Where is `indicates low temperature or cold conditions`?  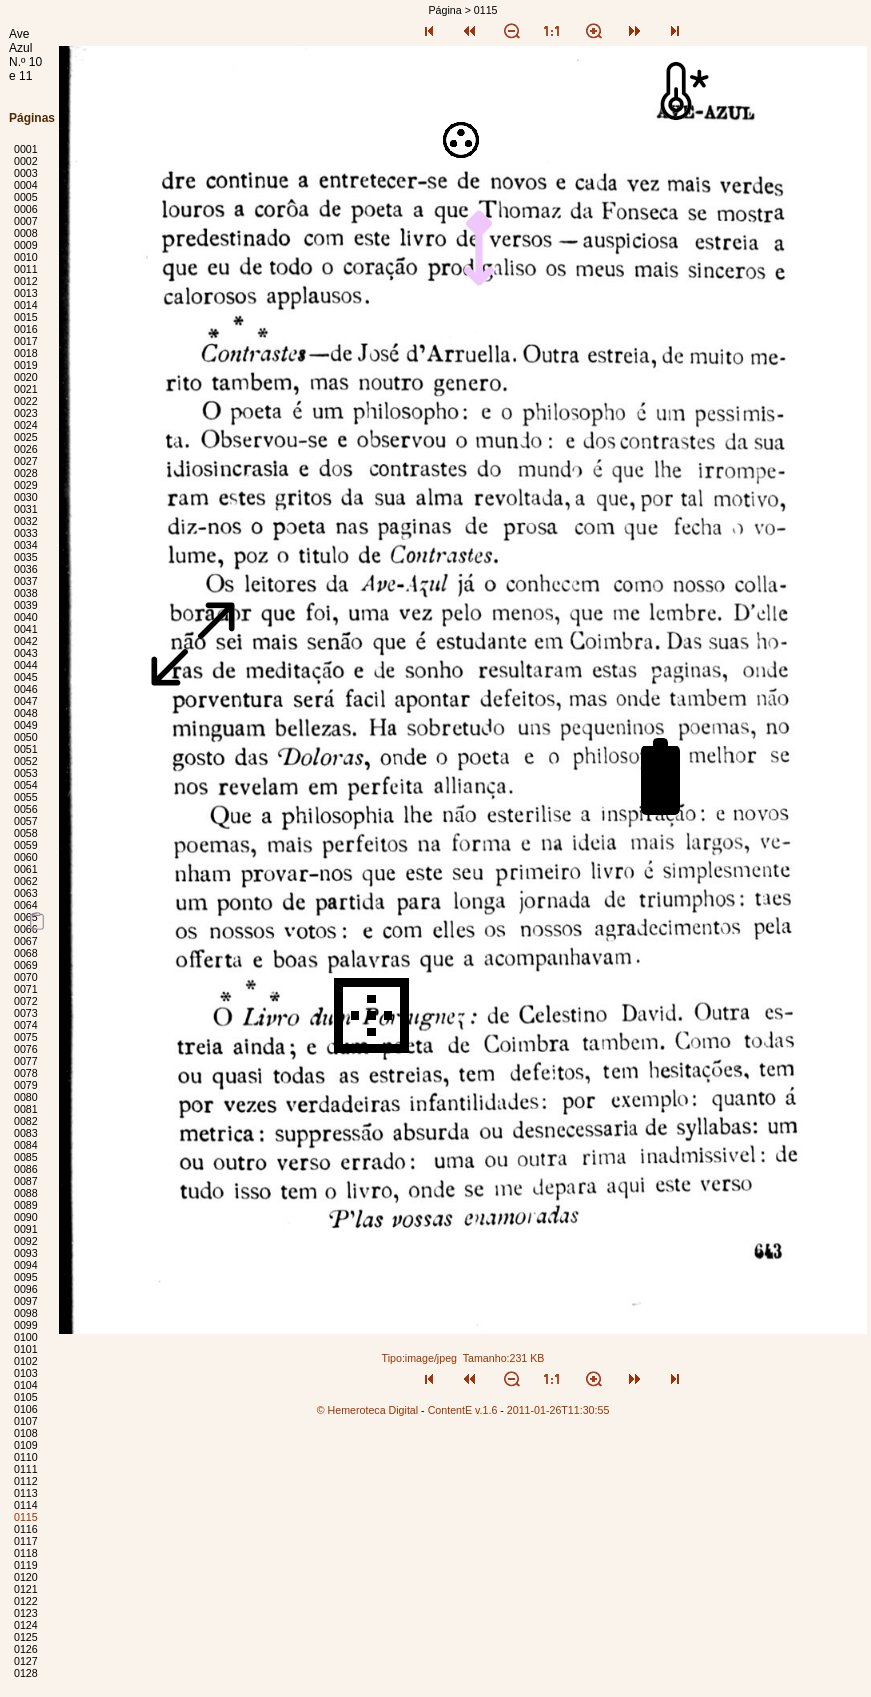 indicates low temperature or cold conditions is located at coordinates (678, 91).